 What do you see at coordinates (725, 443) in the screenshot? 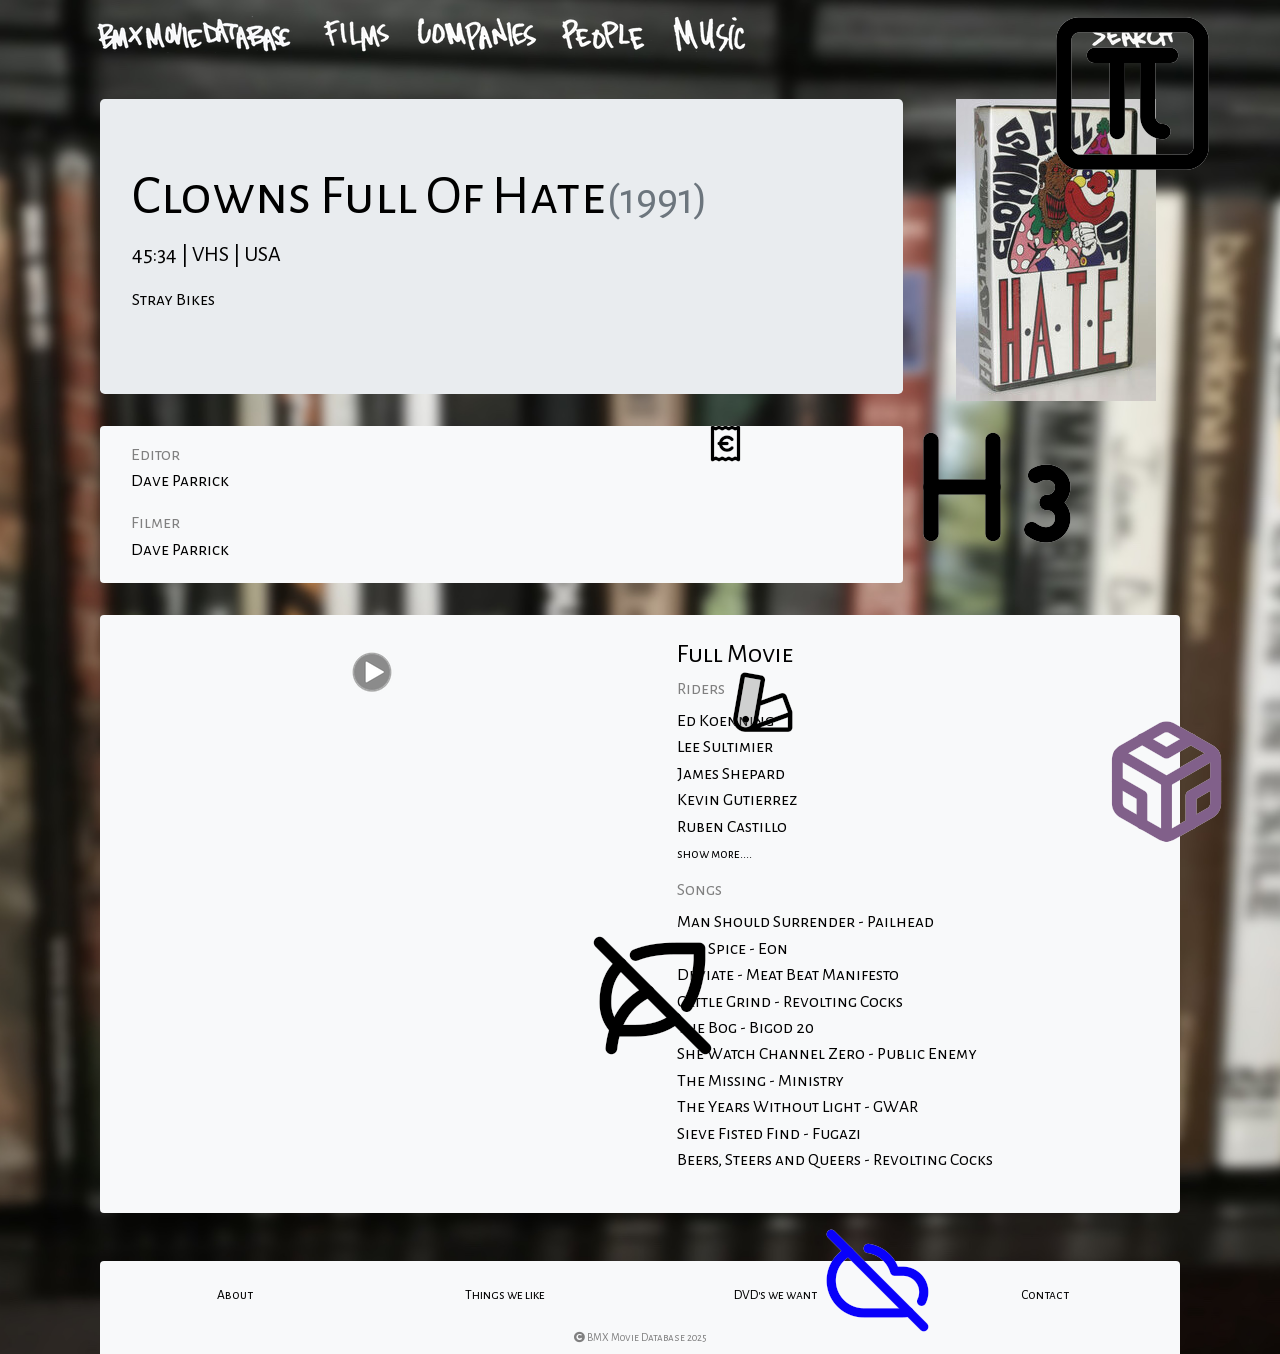
I see `view euro transaction receipt` at bounding box center [725, 443].